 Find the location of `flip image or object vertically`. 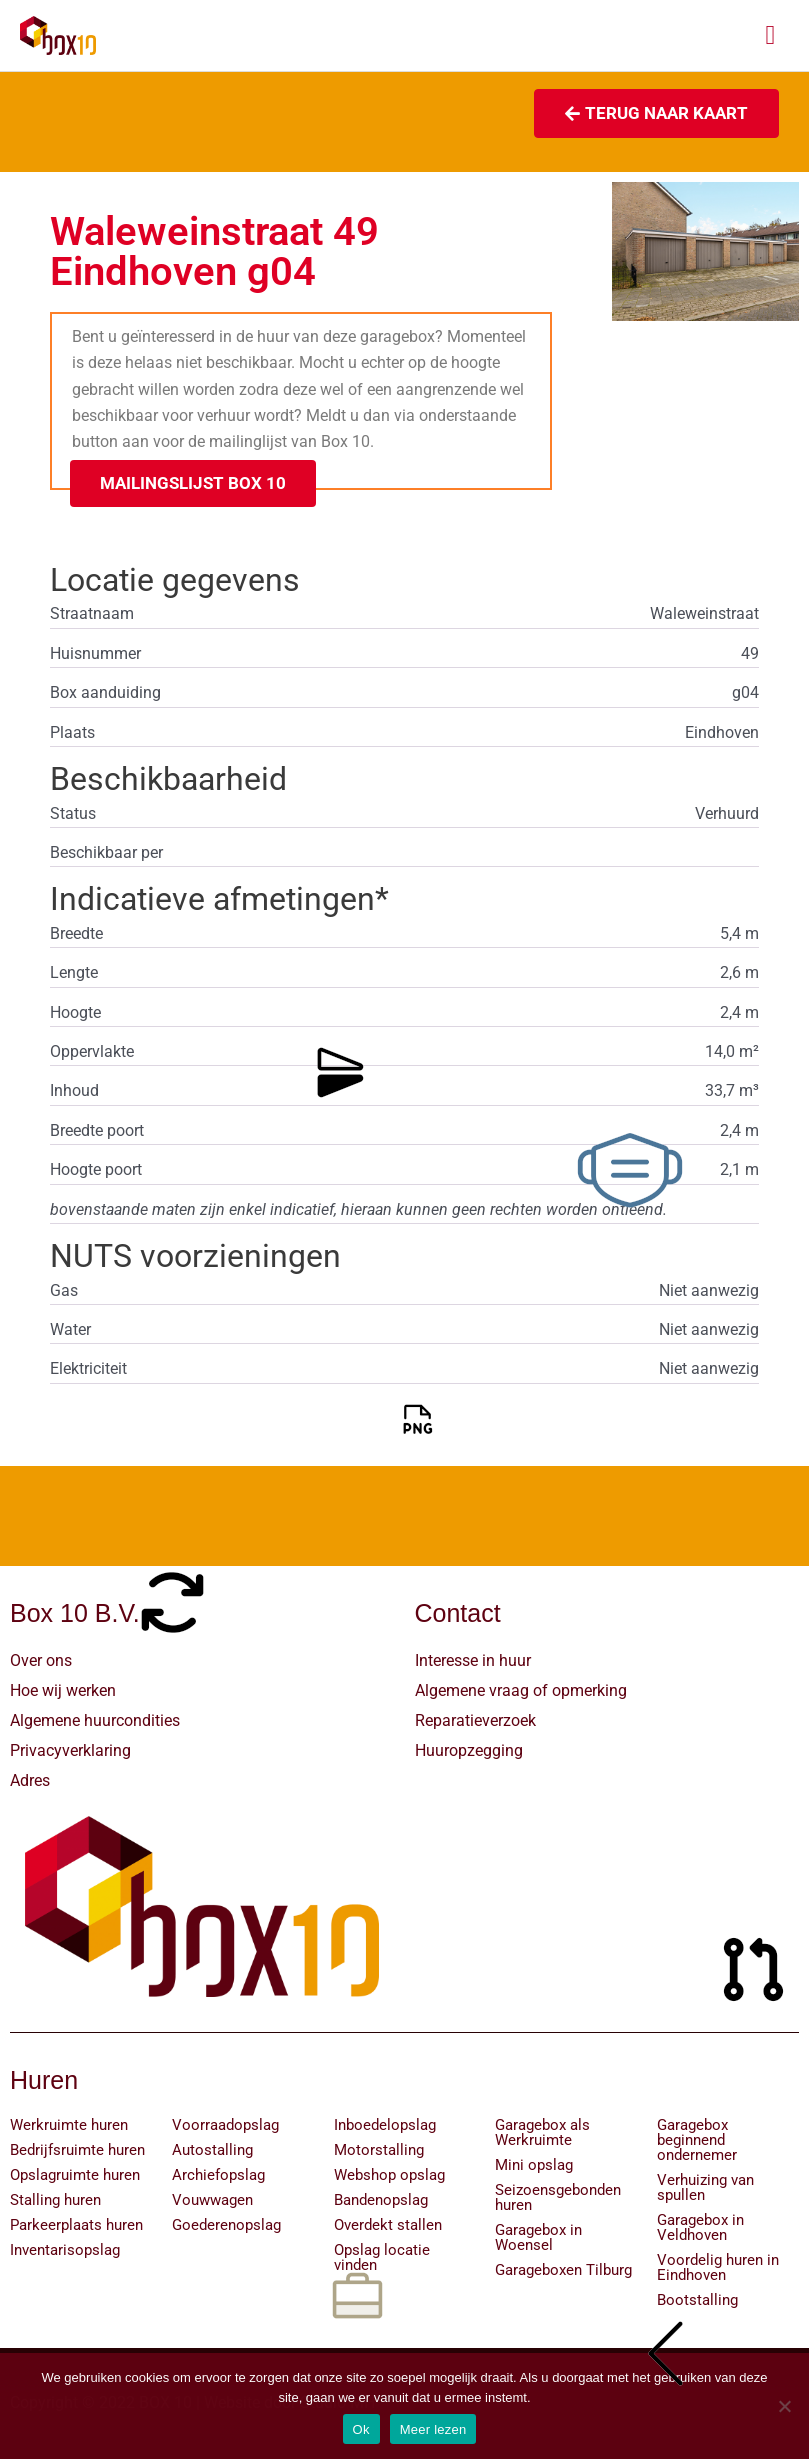

flip image or object vertically is located at coordinates (338, 1072).